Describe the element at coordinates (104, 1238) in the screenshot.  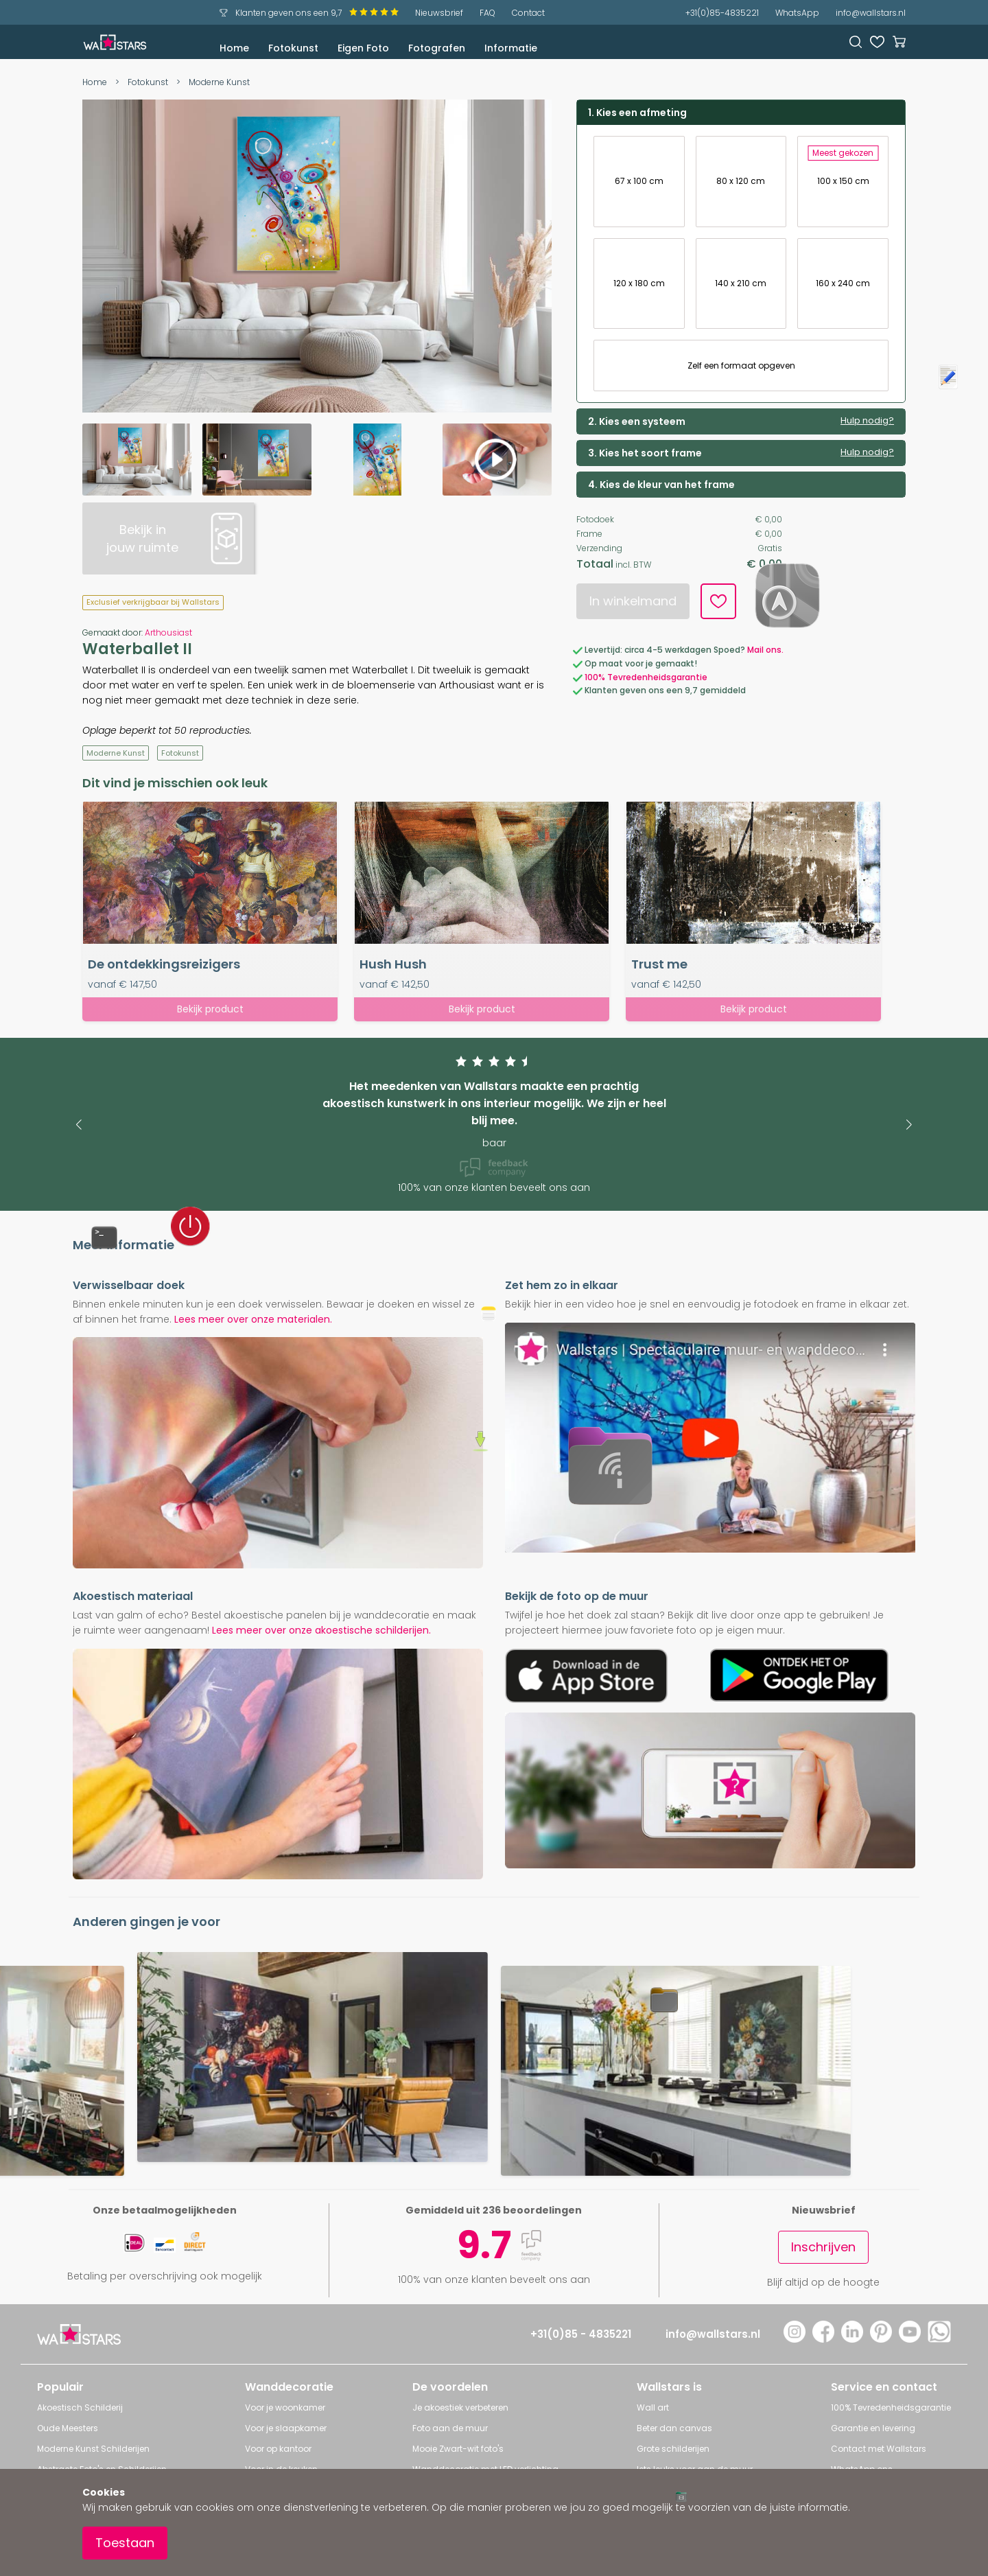
I see `open the terminal application` at that location.